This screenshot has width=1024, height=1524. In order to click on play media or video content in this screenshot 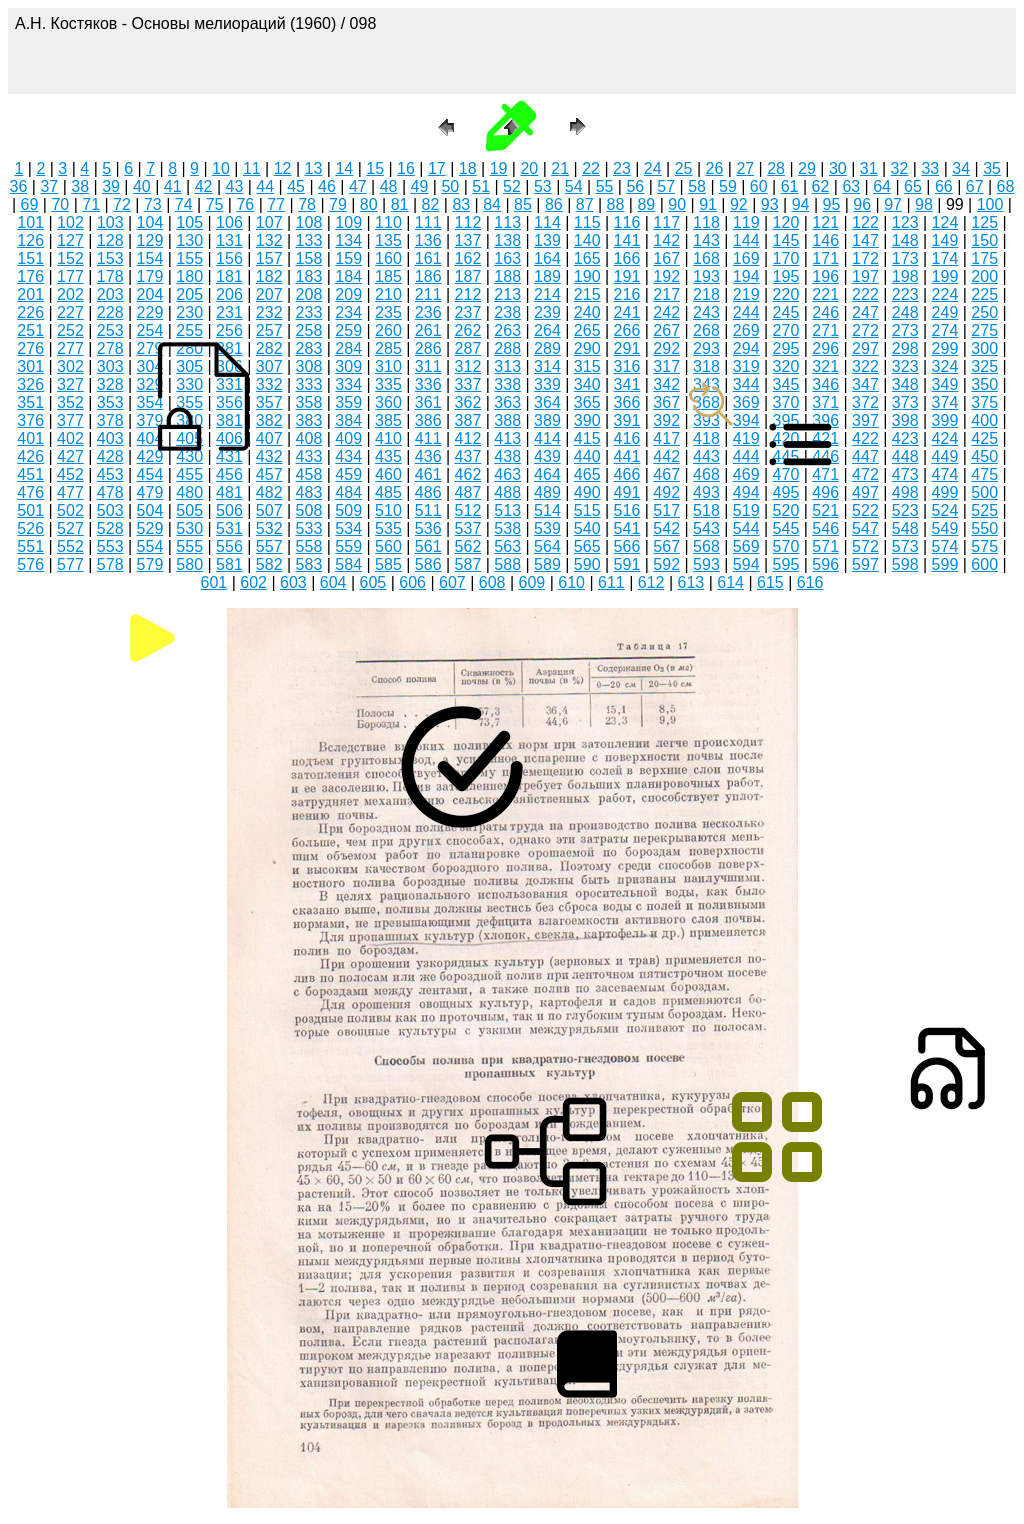, I will do `click(152, 638)`.